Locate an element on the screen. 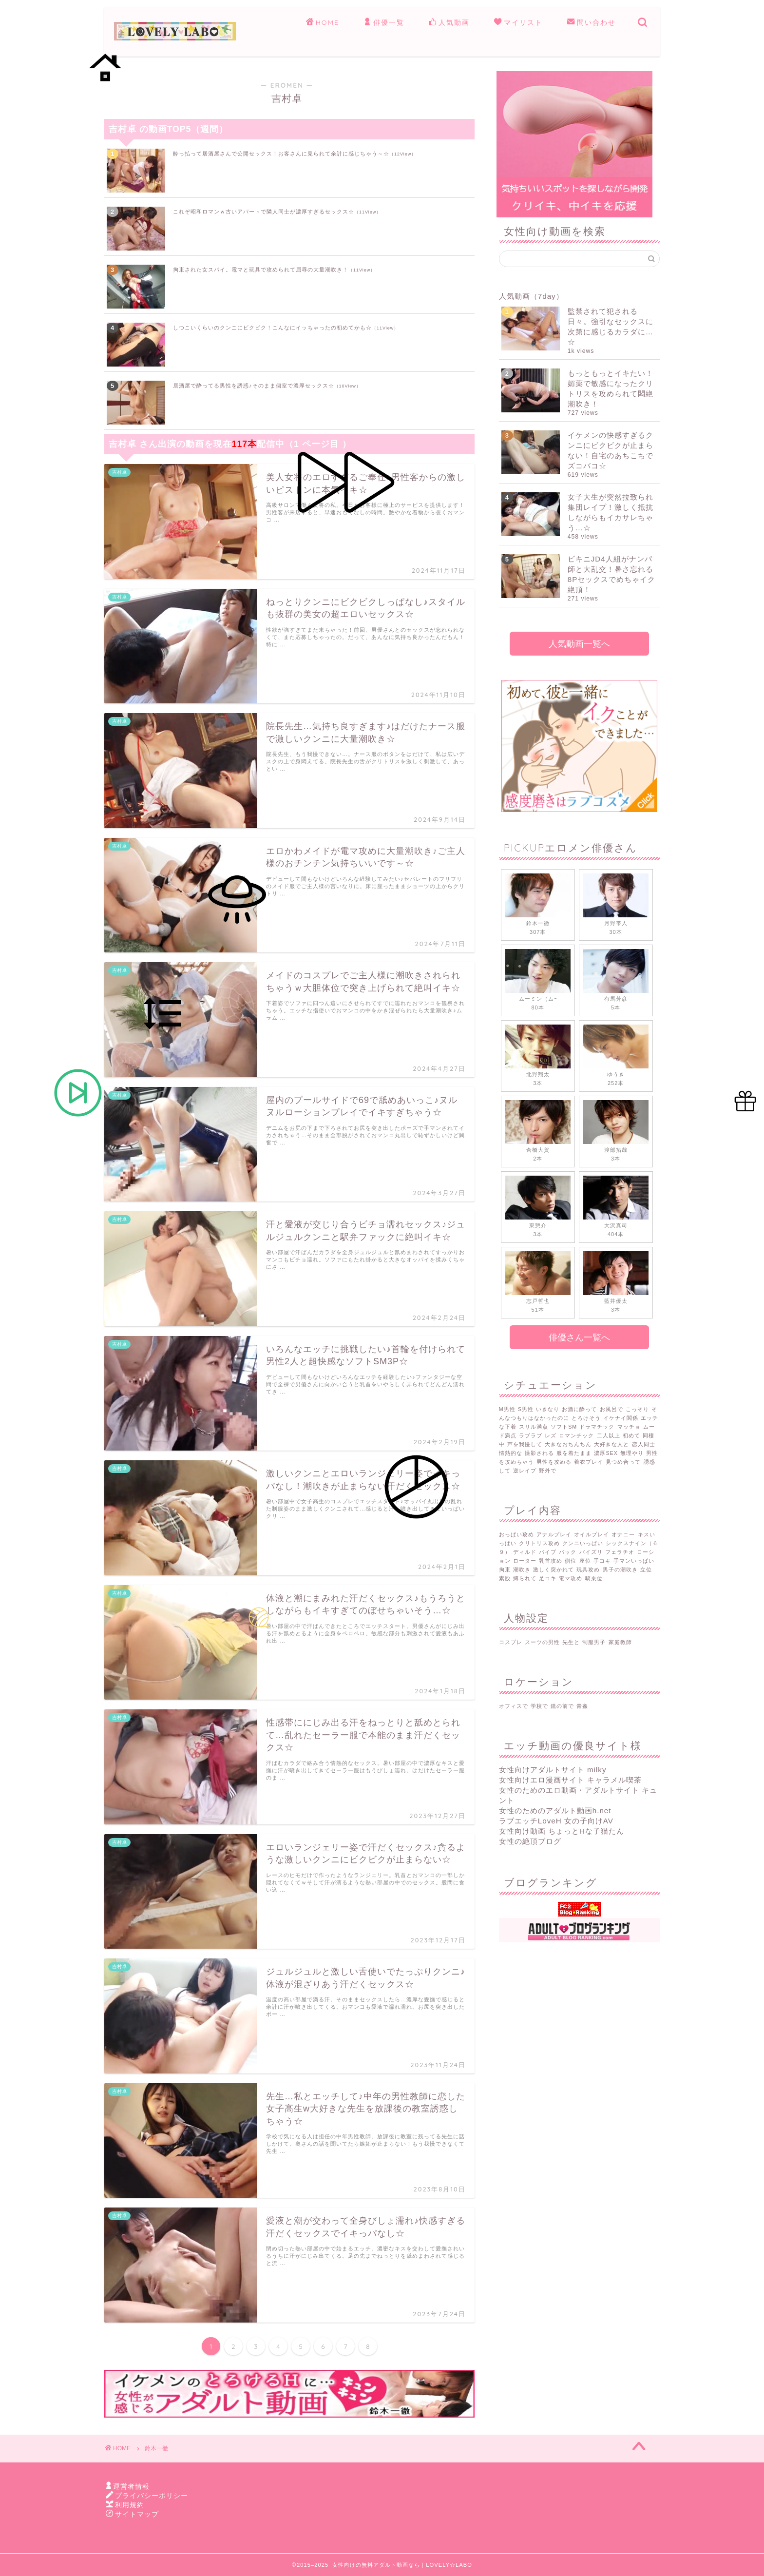 This screenshot has width=764, height=2576. adjust line spacing in text is located at coordinates (163, 1013).